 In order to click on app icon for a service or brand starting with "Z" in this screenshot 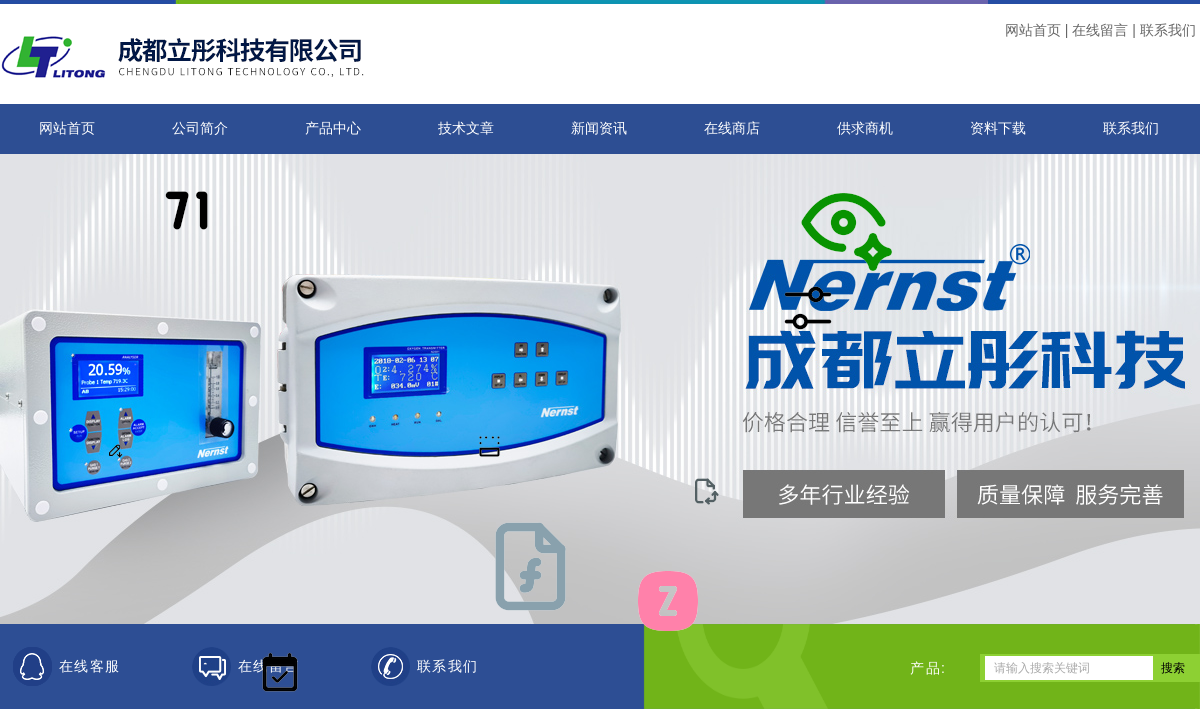, I will do `click(668, 601)`.